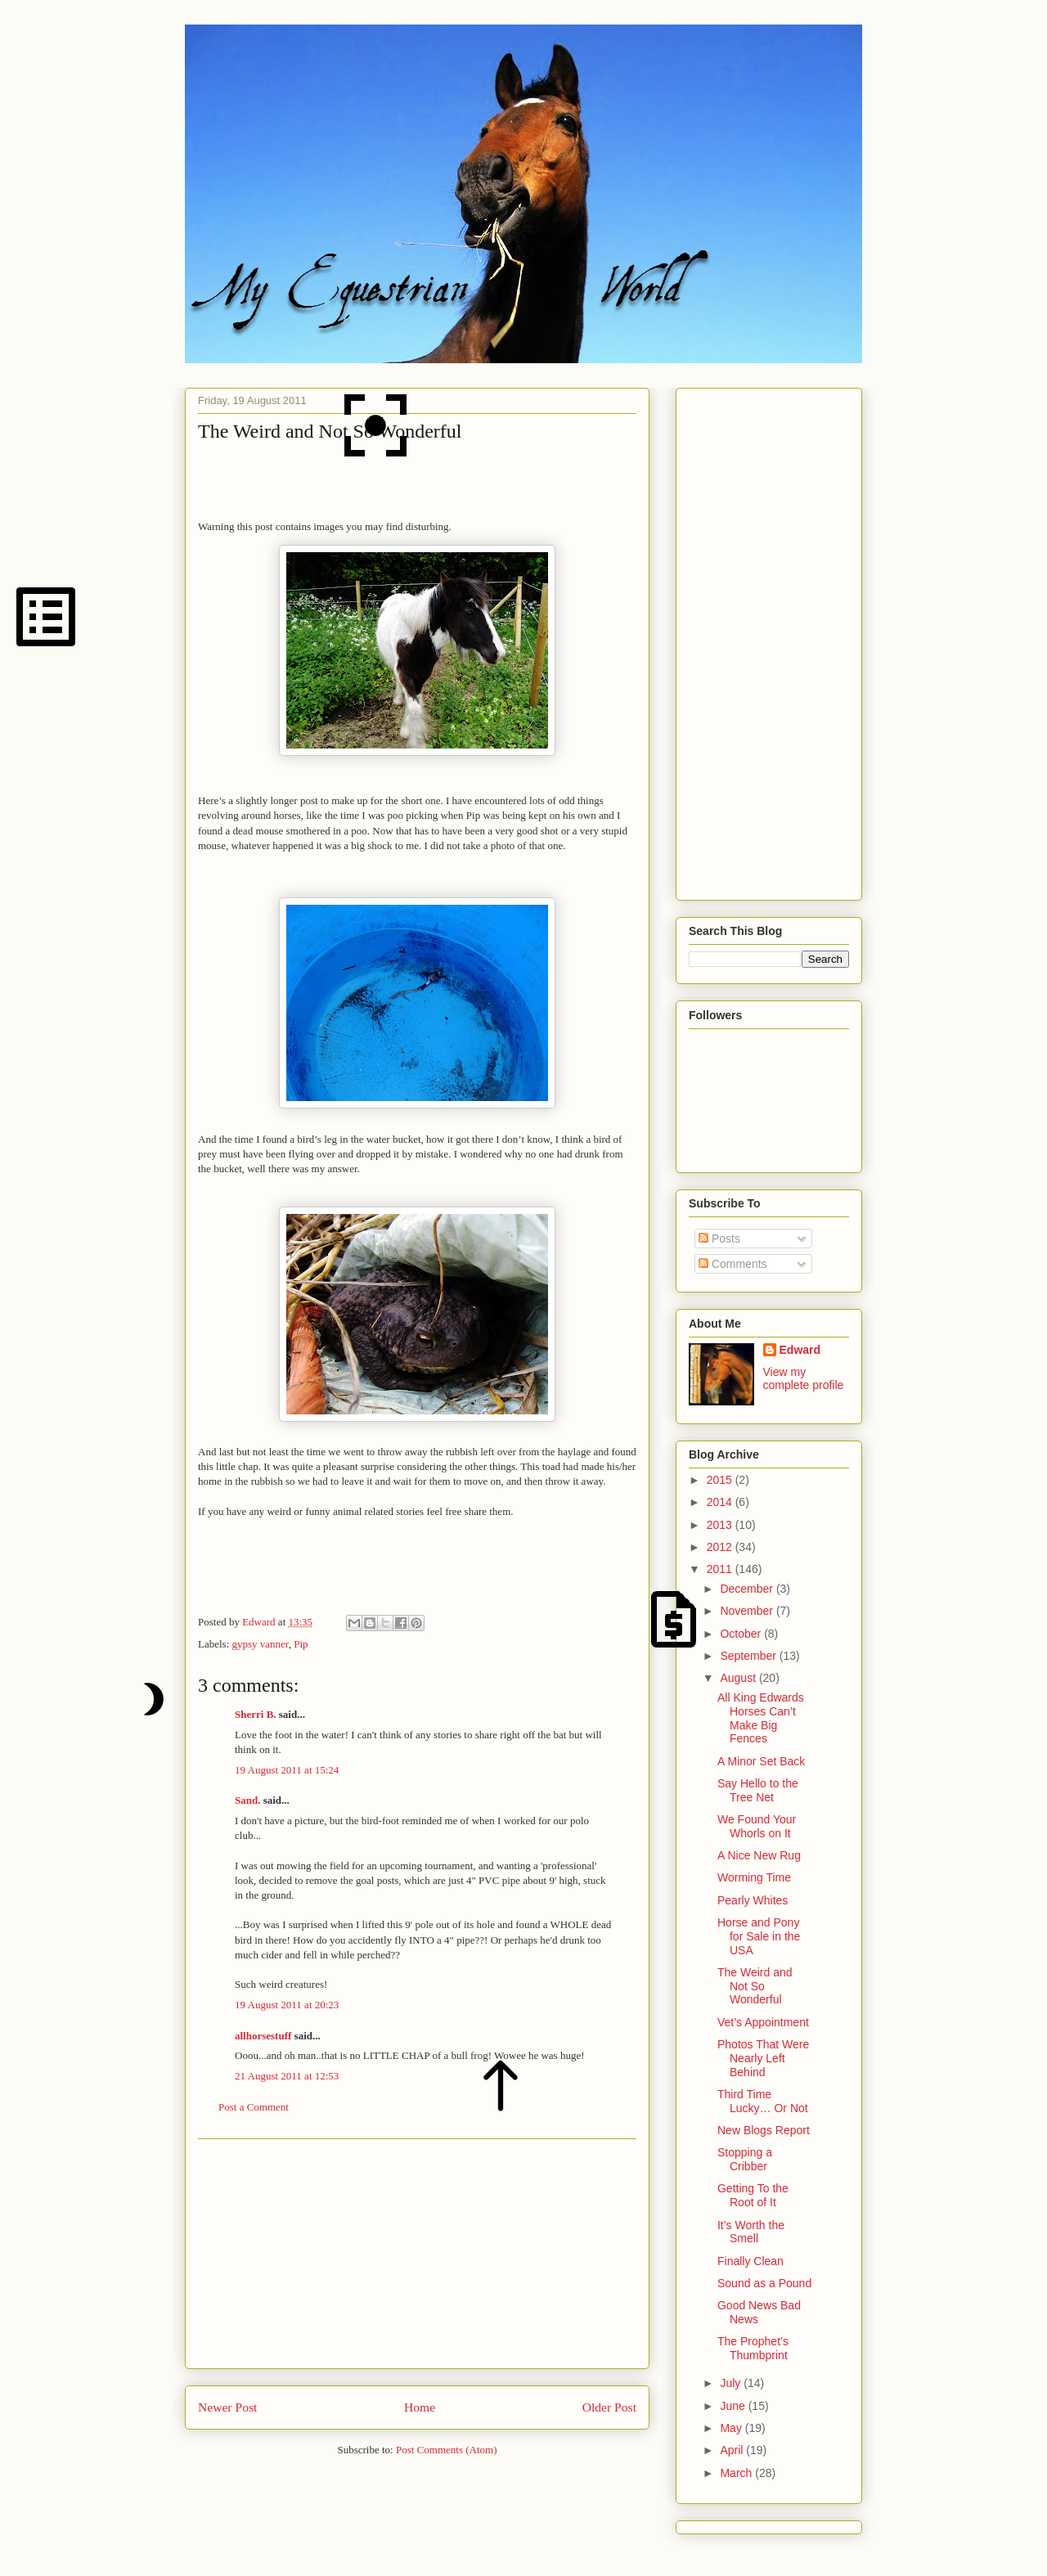 The height and width of the screenshot is (2576, 1047). I want to click on request a price quote or estimate, so click(673, 1619).